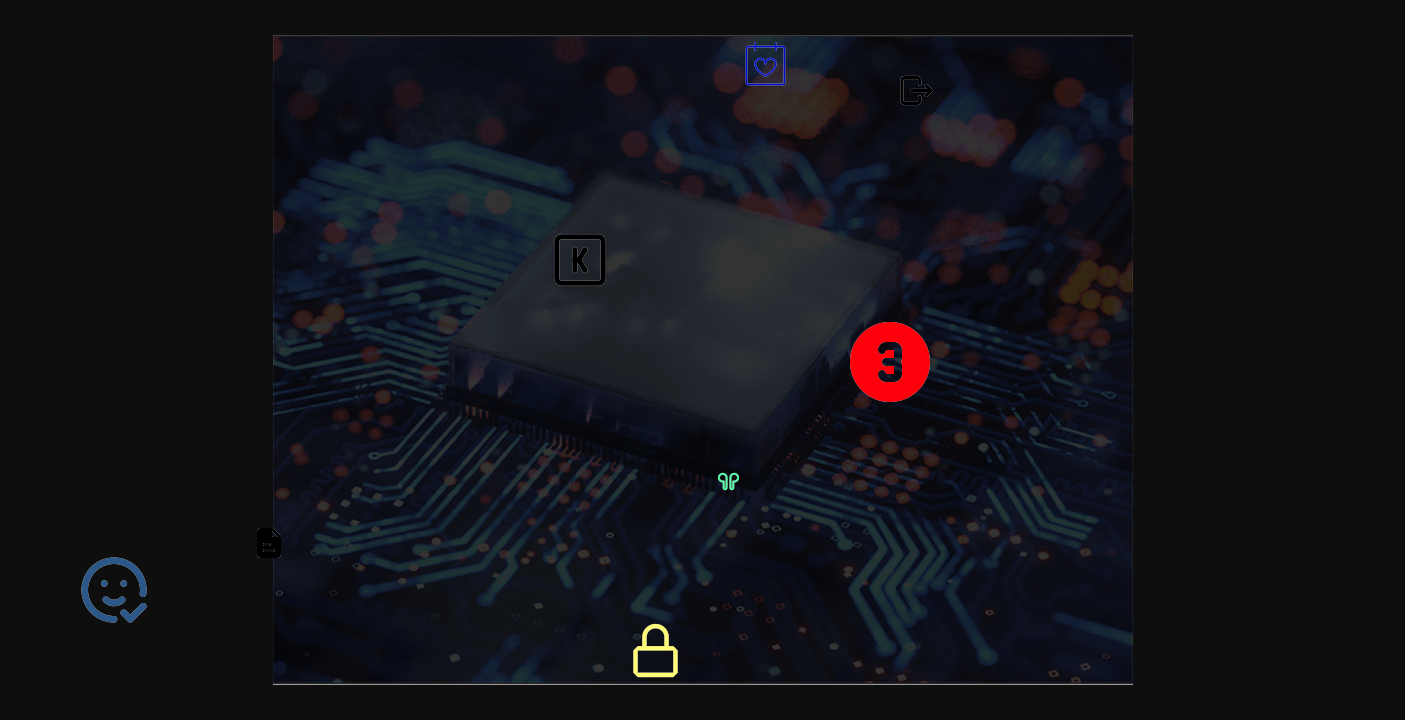  Describe the element at coordinates (269, 543) in the screenshot. I see `view document contents` at that location.